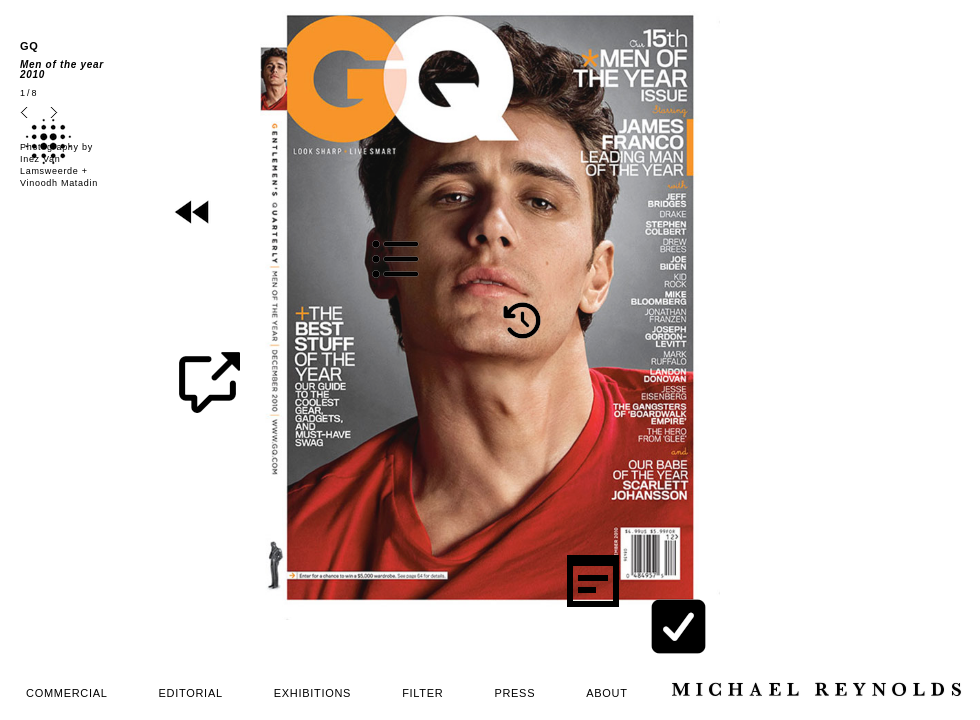 The image size is (980, 720). What do you see at coordinates (396, 259) in the screenshot?
I see `view items as a bulleted list` at bounding box center [396, 259].